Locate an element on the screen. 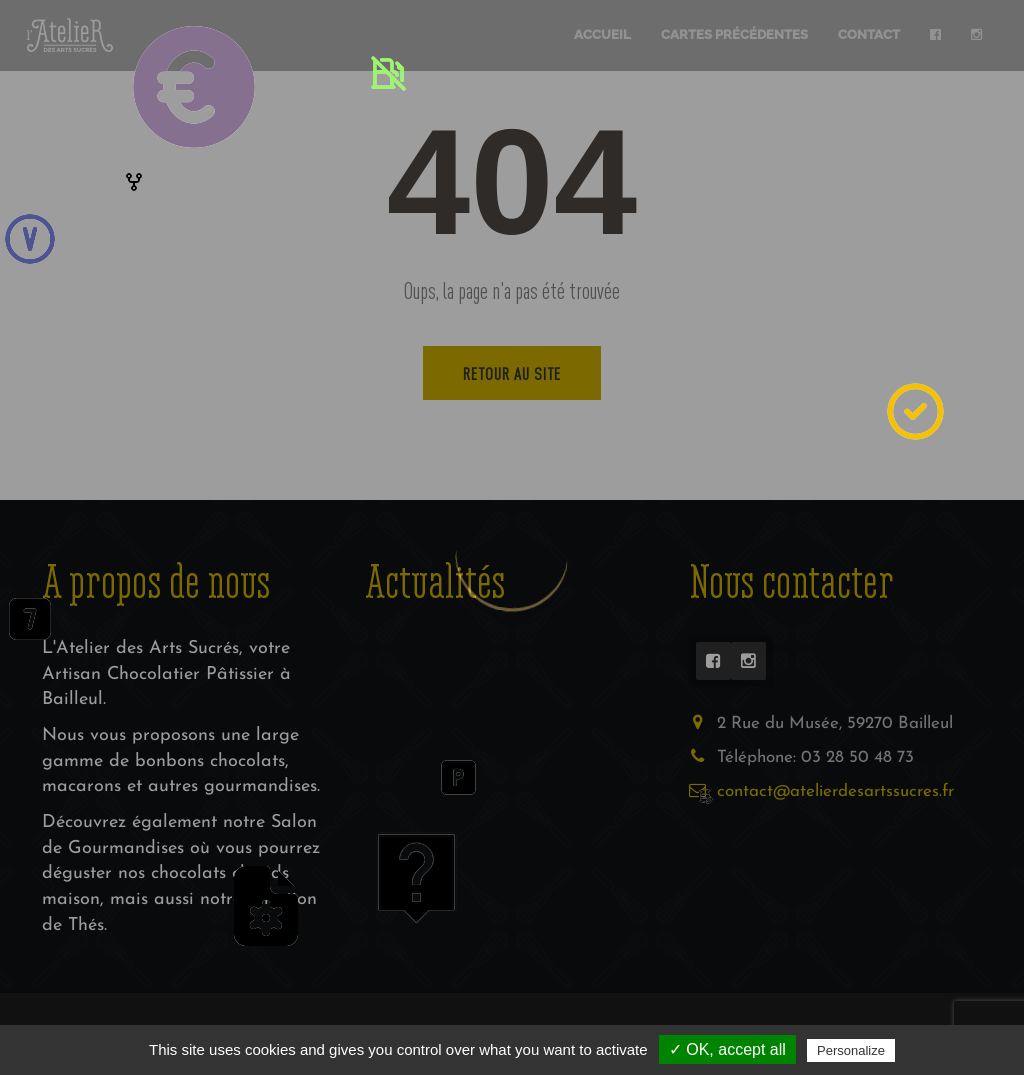 This screenshot has height=1075, width=1024. view balance in euros is located at coordinates (194, 87).